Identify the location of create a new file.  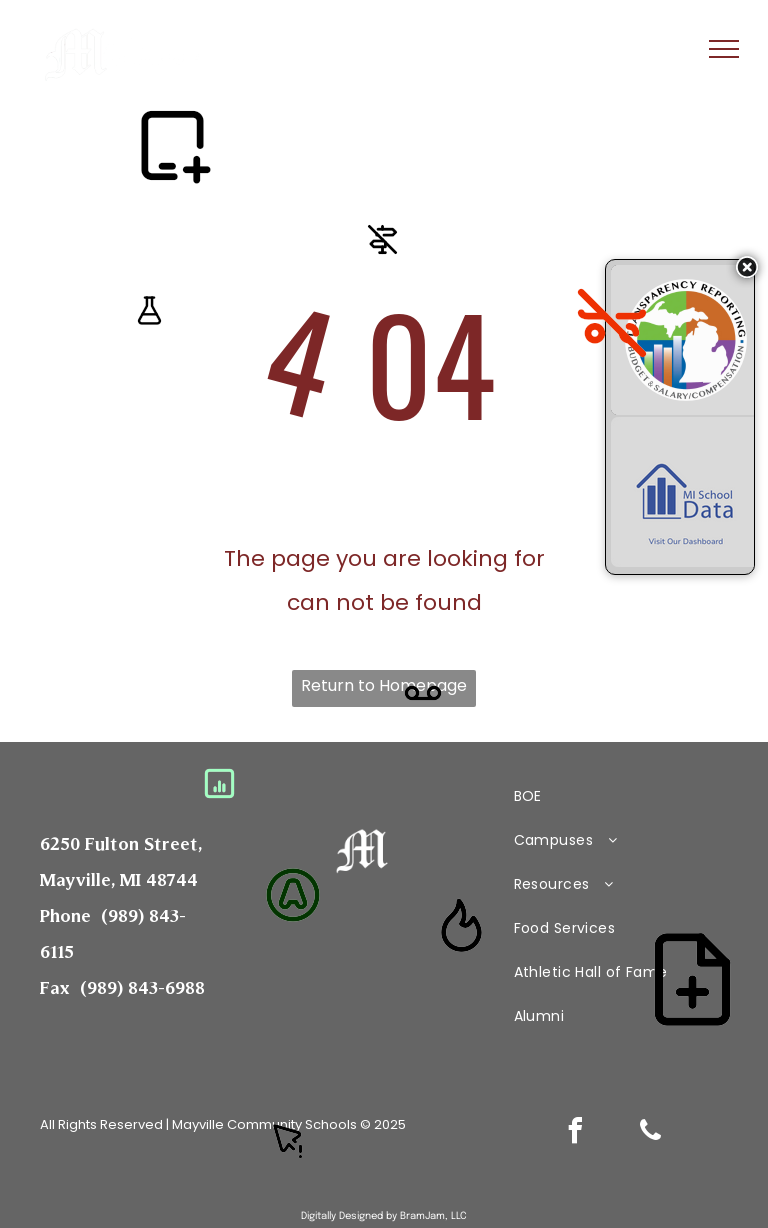
(692, 979).